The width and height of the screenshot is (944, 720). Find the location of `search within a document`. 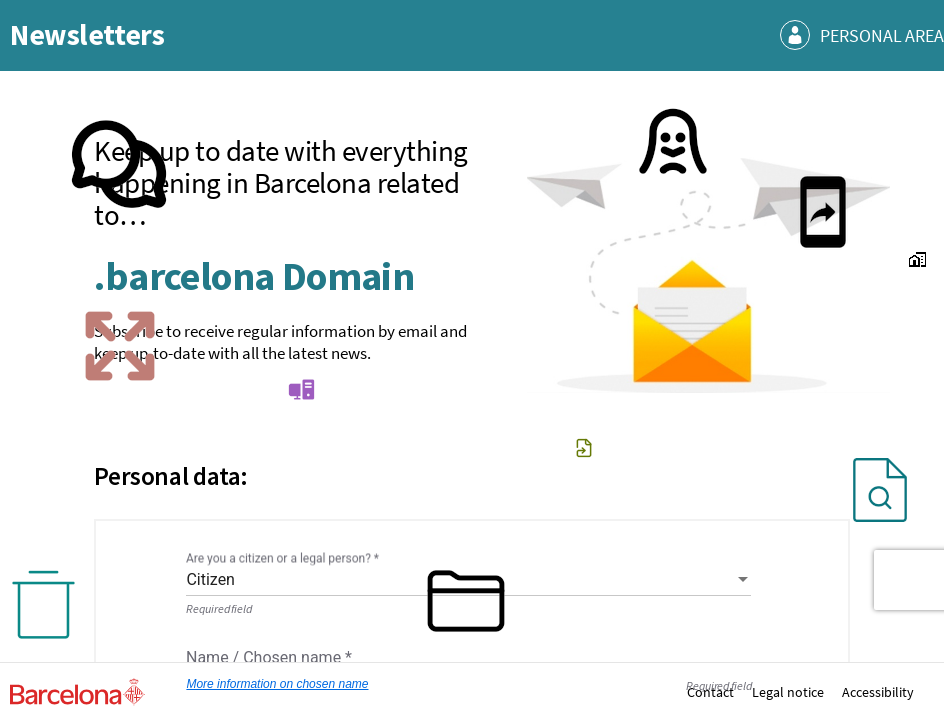

search within a document is located at coordinates (880, 490).